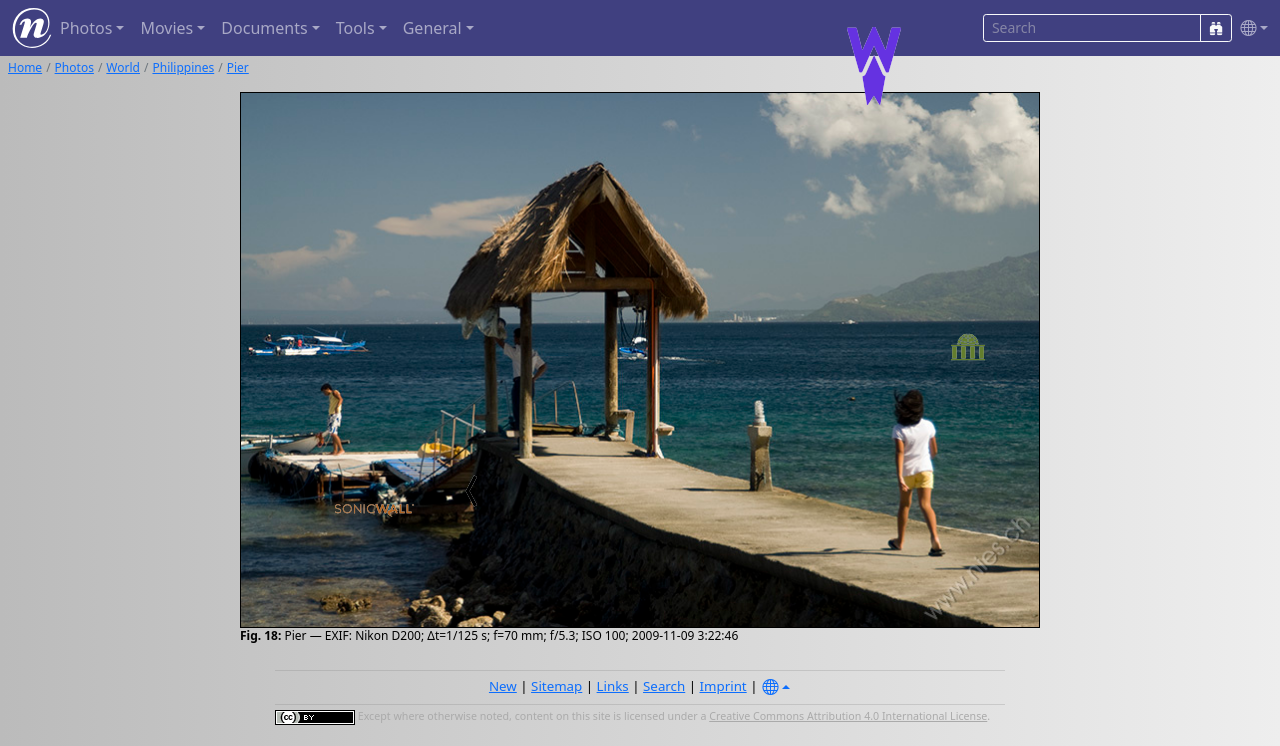  Describe the element at coordinates (874, 66) in the screenshot. I see `WP Rocket plugin logo` at that location.